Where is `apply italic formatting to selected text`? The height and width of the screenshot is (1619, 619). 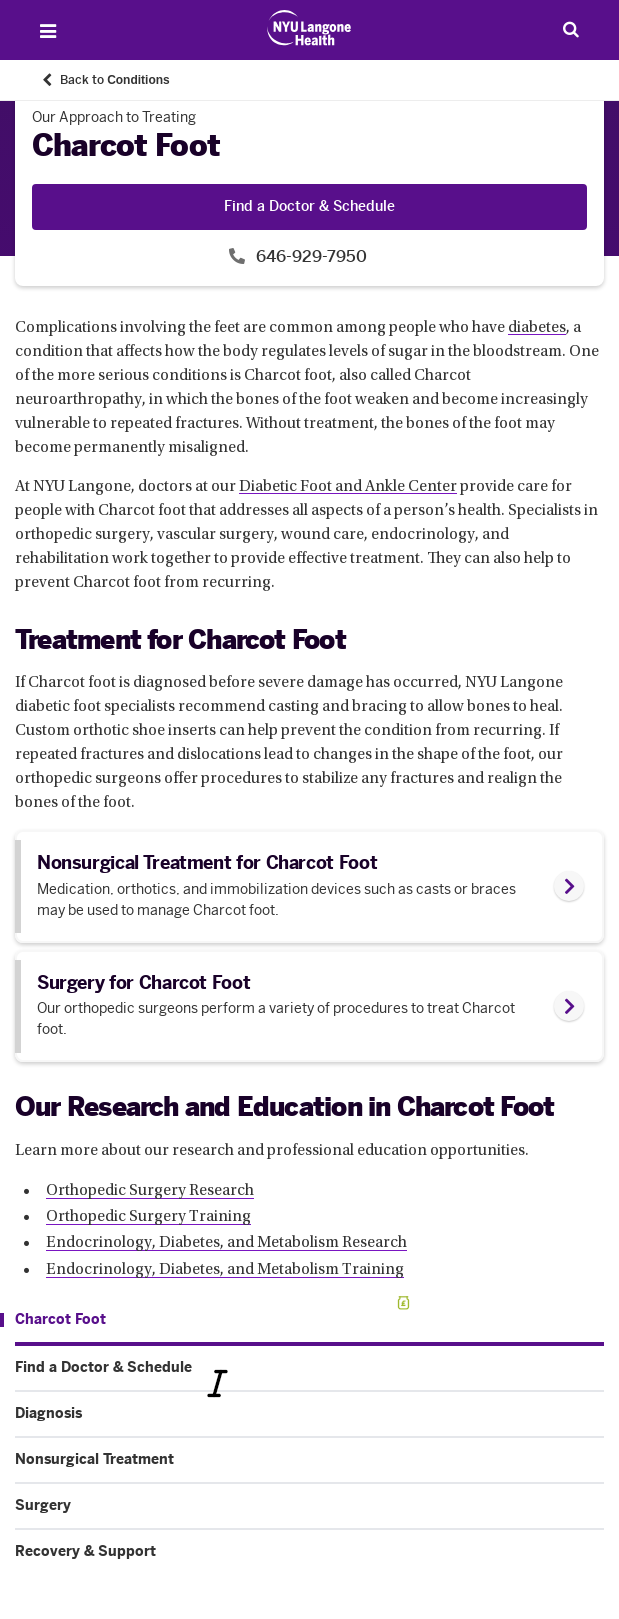
apply italic formatting to selected text is located at coordinates (217, 1383).